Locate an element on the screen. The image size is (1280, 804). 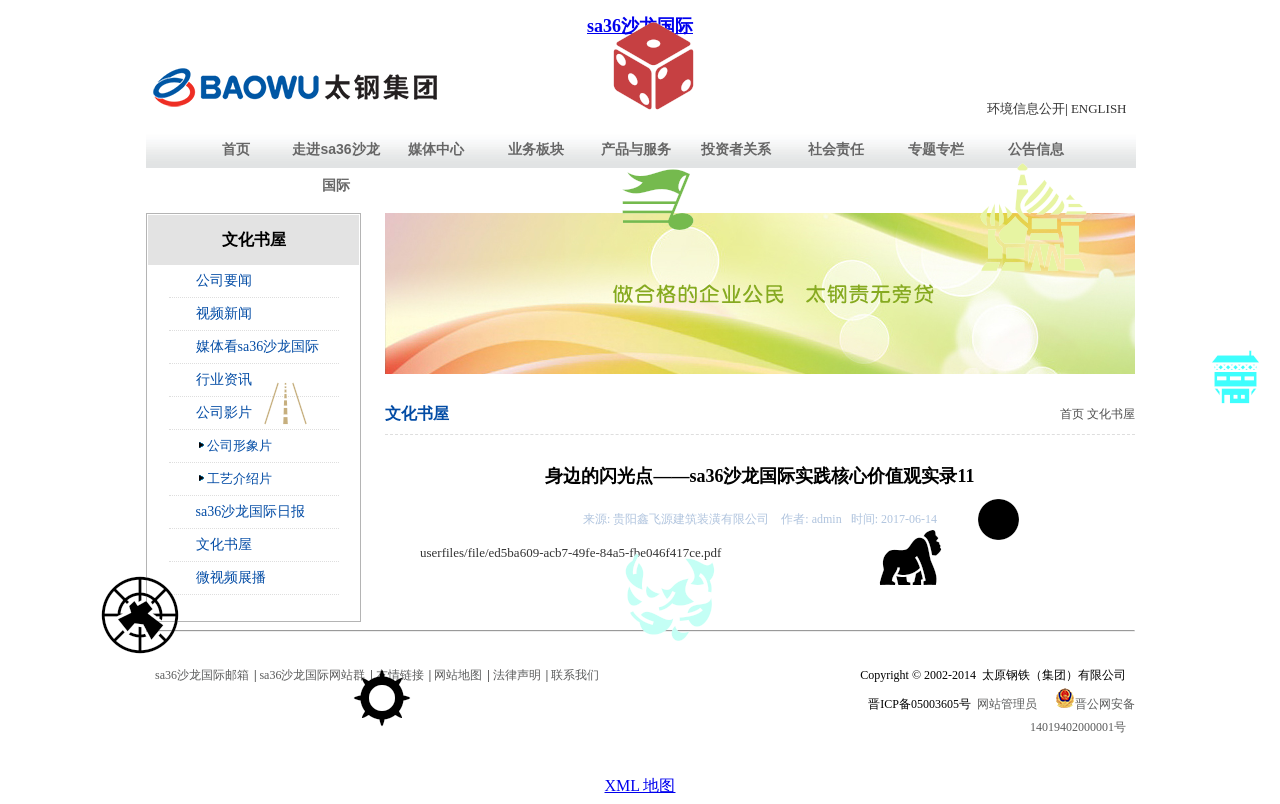
indicates a Moscow or Russia-related destination is located at coordinates (1033, 216).